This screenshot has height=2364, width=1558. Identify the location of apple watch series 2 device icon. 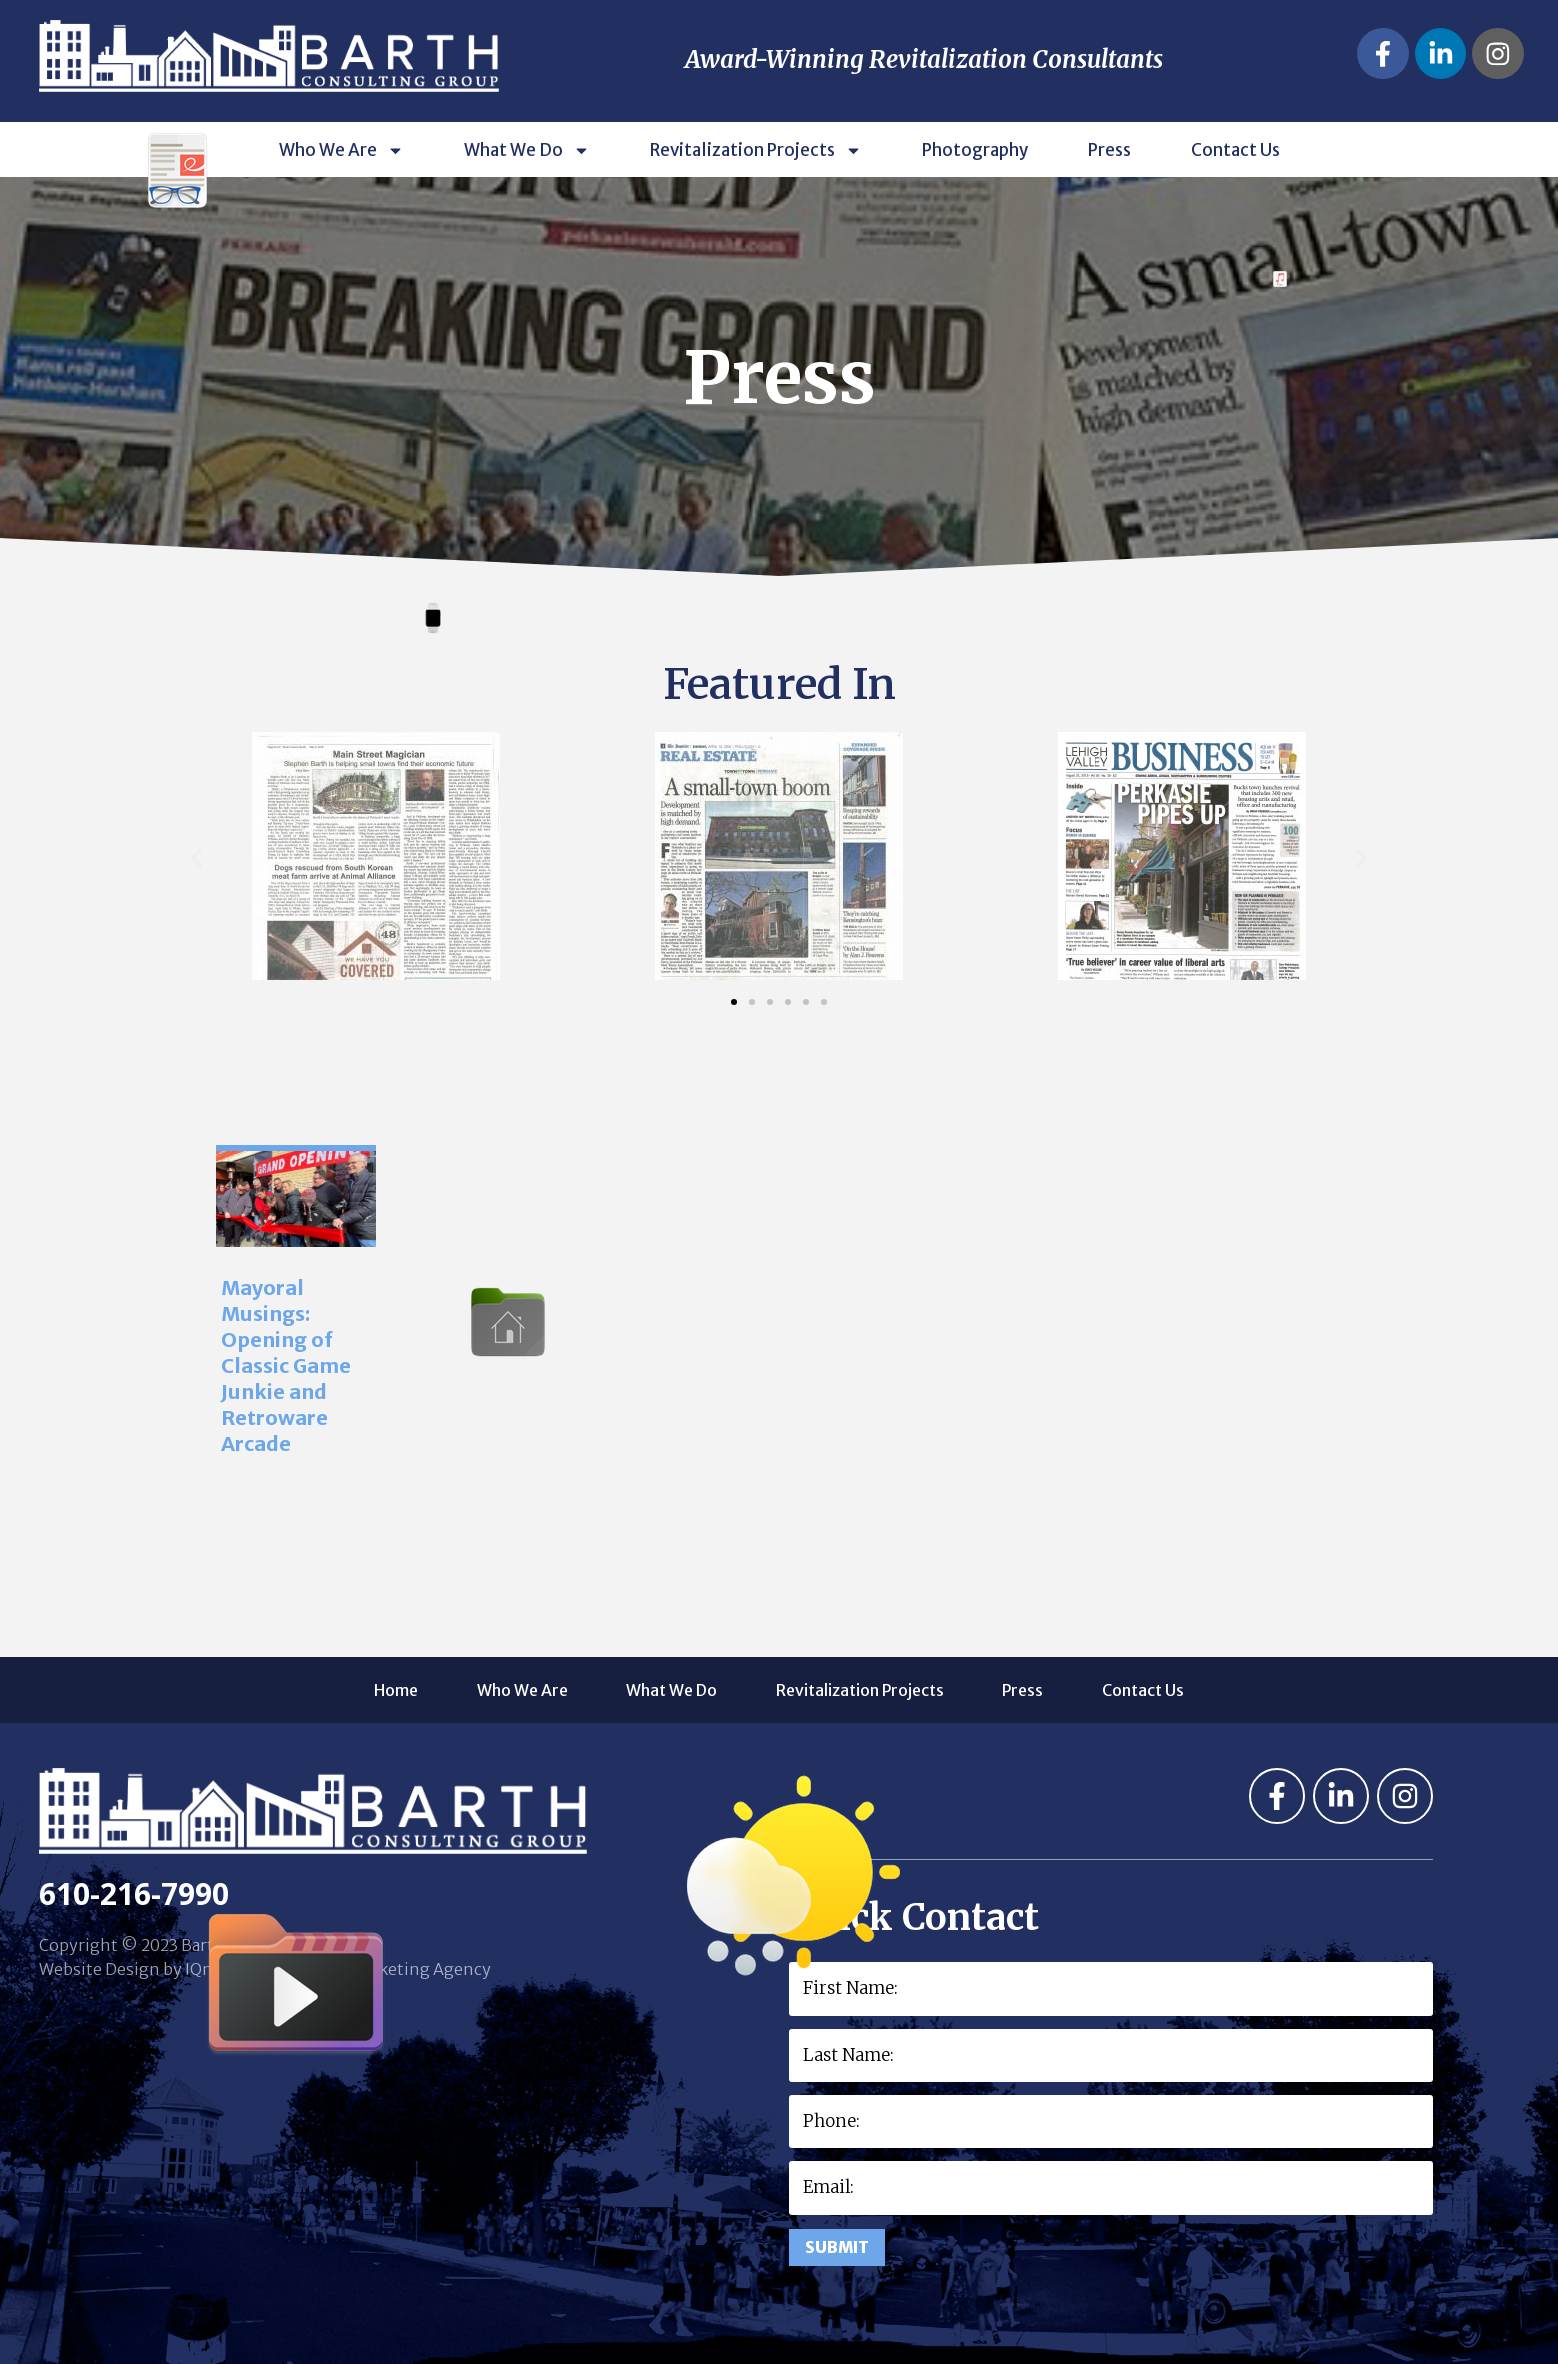
(433, 618).